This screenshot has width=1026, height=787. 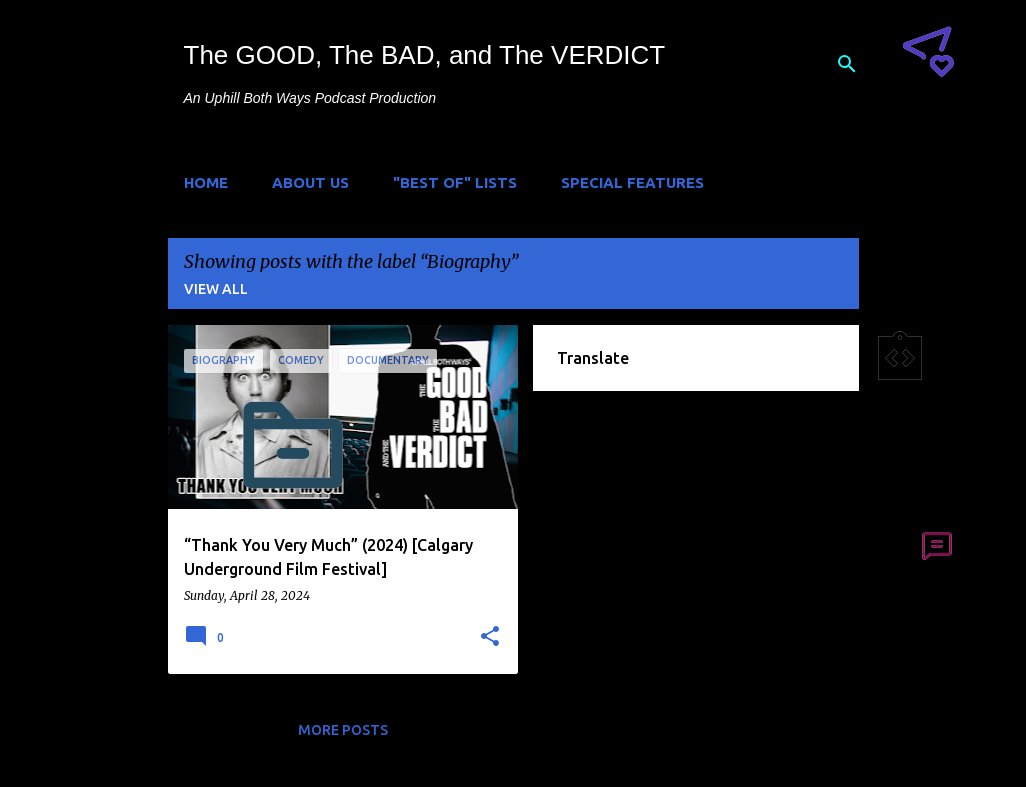 What do you see at coordinates (293, 446) in the screenshot?
I see `remove a folder from your files` at bounding box center [293, 446].